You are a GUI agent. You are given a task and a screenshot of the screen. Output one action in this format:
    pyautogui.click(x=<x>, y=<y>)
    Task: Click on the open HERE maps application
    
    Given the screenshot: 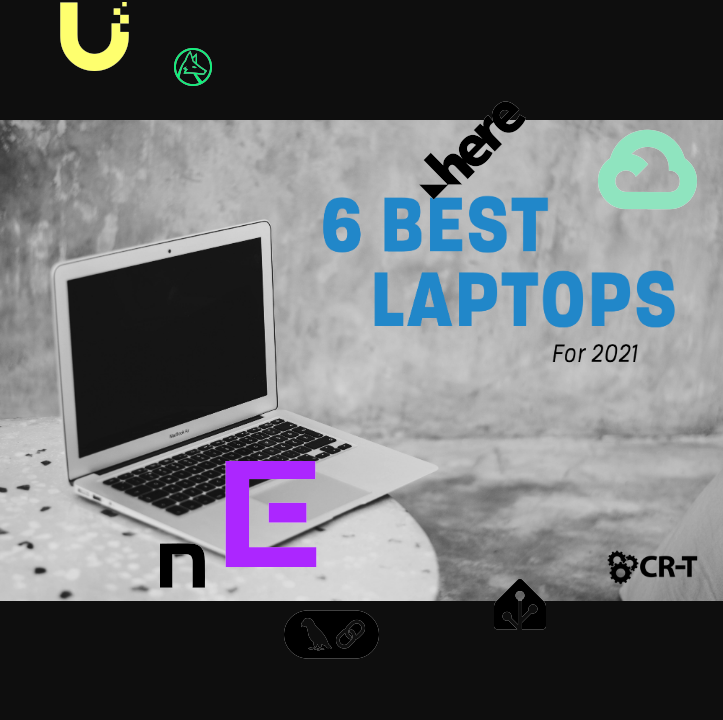 What is the action you would take?
    pyautogui.click(x=472, y=150)
    